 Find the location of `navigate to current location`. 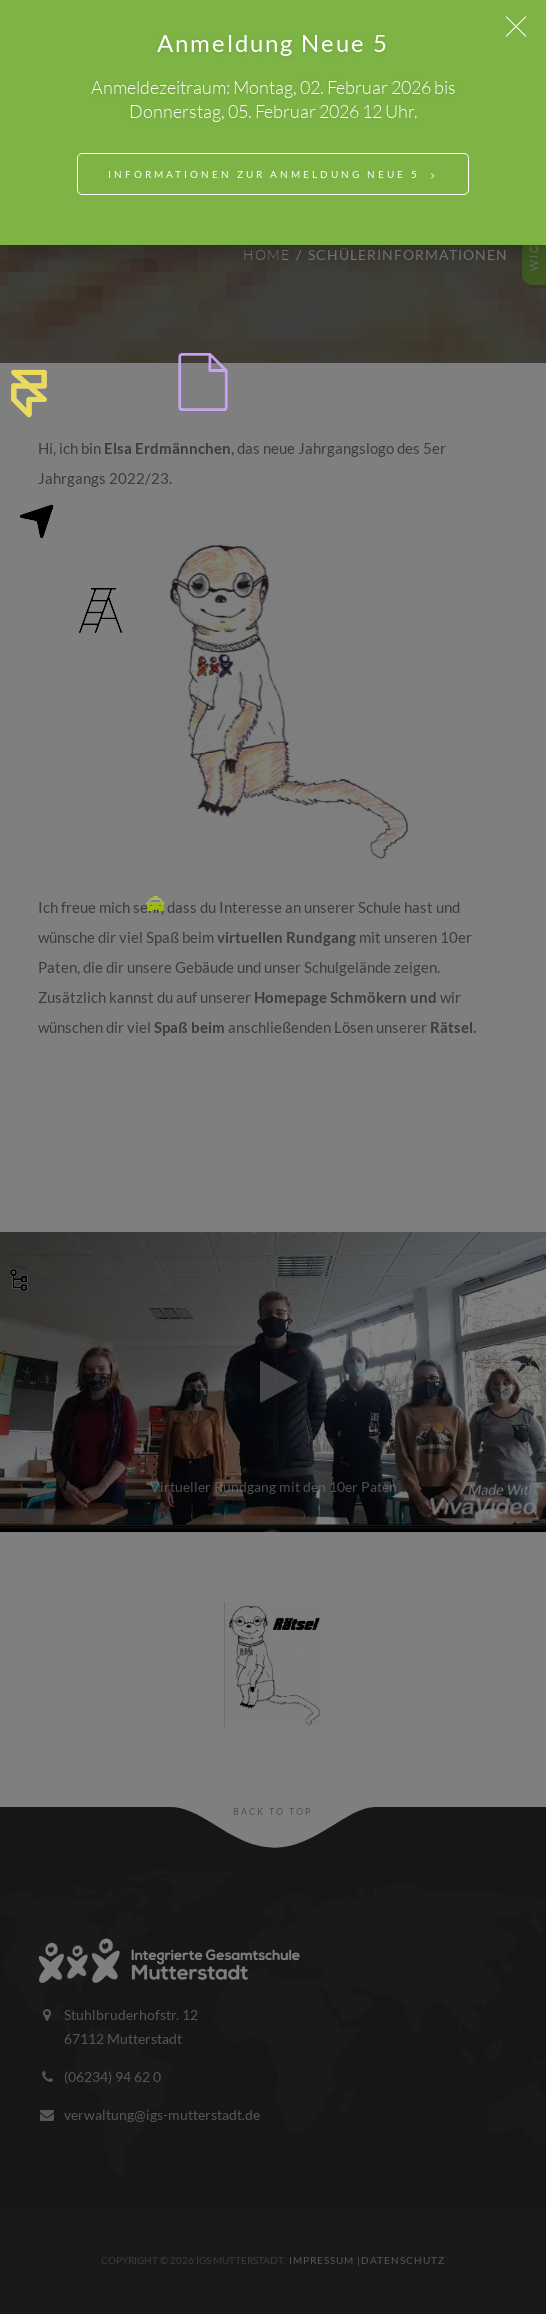

navigate to current location is located at coordinates (38, 519).